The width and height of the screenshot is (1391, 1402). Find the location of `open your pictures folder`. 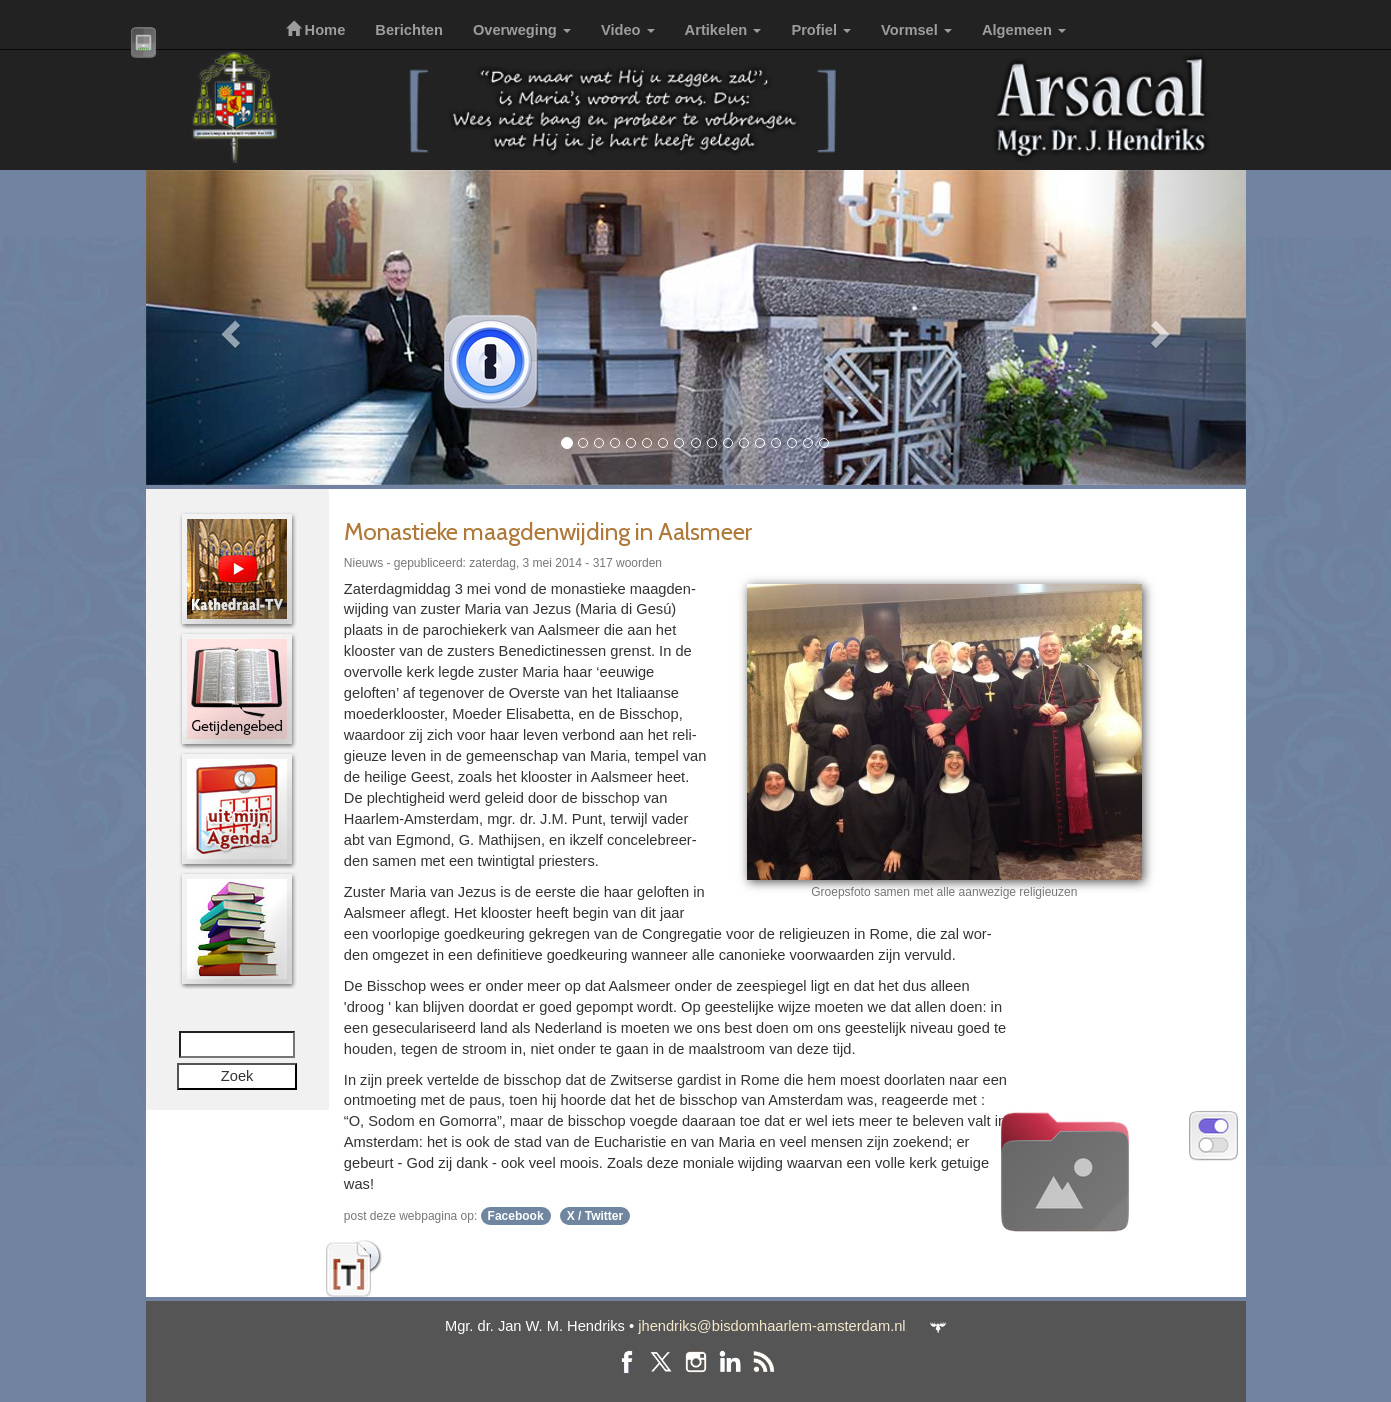

open your pictures folder is located at coordinates (1065, 1172).